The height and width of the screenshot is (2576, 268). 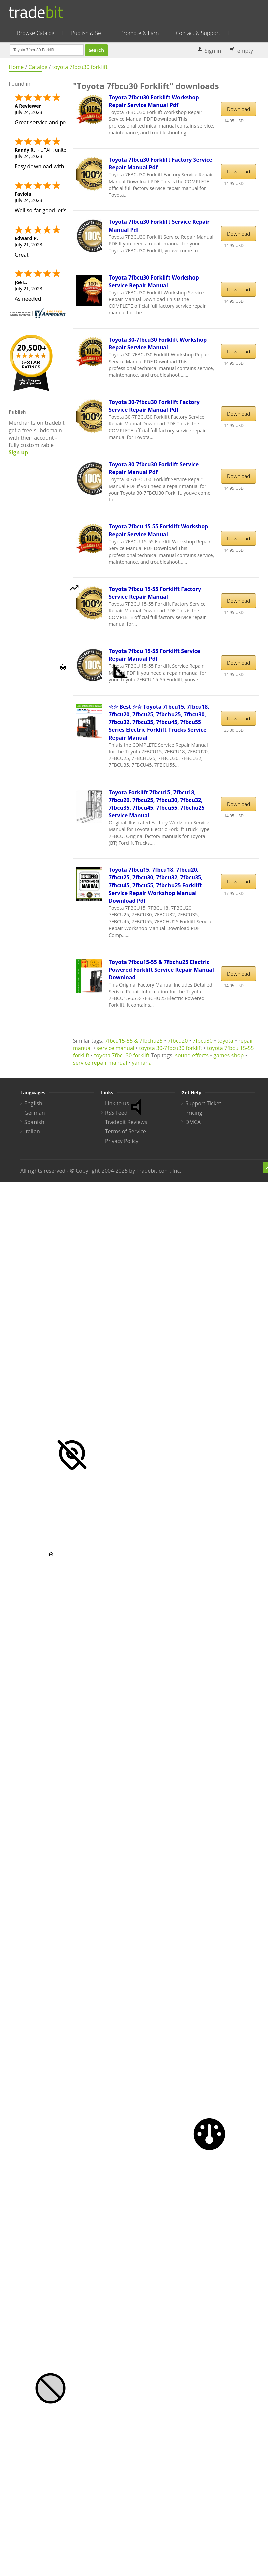 What do you see at coordinates (50, 2388) in the screenshot?
I see `indicates a prohibited or restricted action` at bounding box center [50, 2388].